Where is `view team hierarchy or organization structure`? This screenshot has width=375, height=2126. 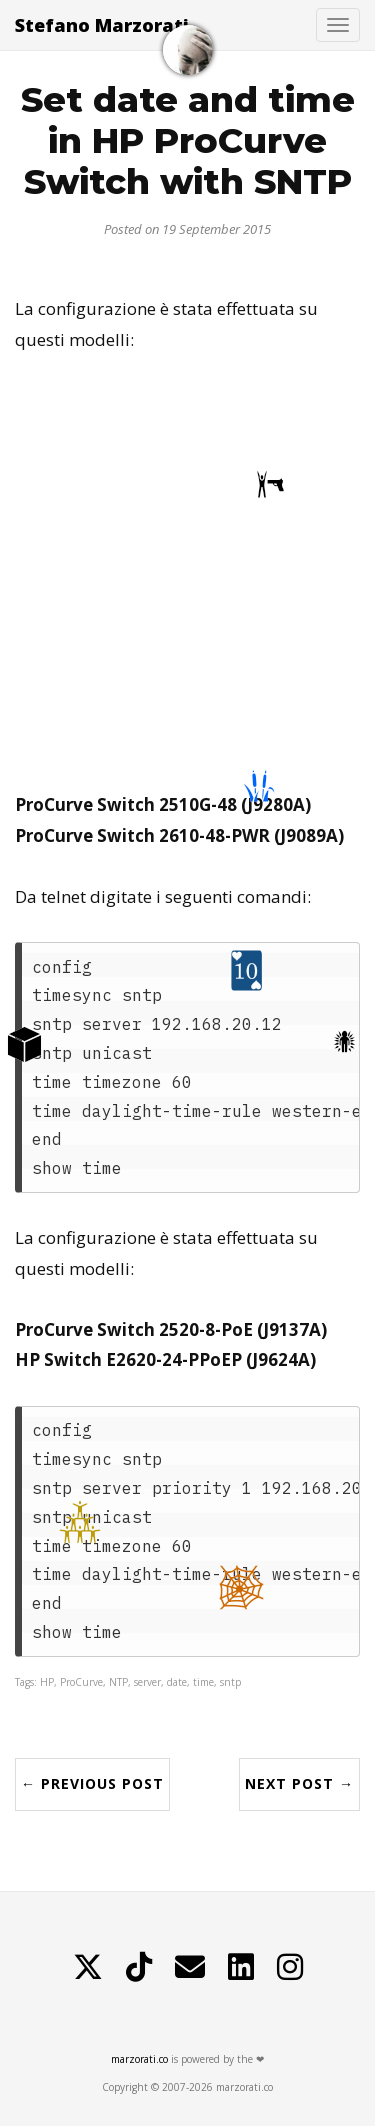
view team hierarchy or organization structure is located at coordinates (80, 1522).